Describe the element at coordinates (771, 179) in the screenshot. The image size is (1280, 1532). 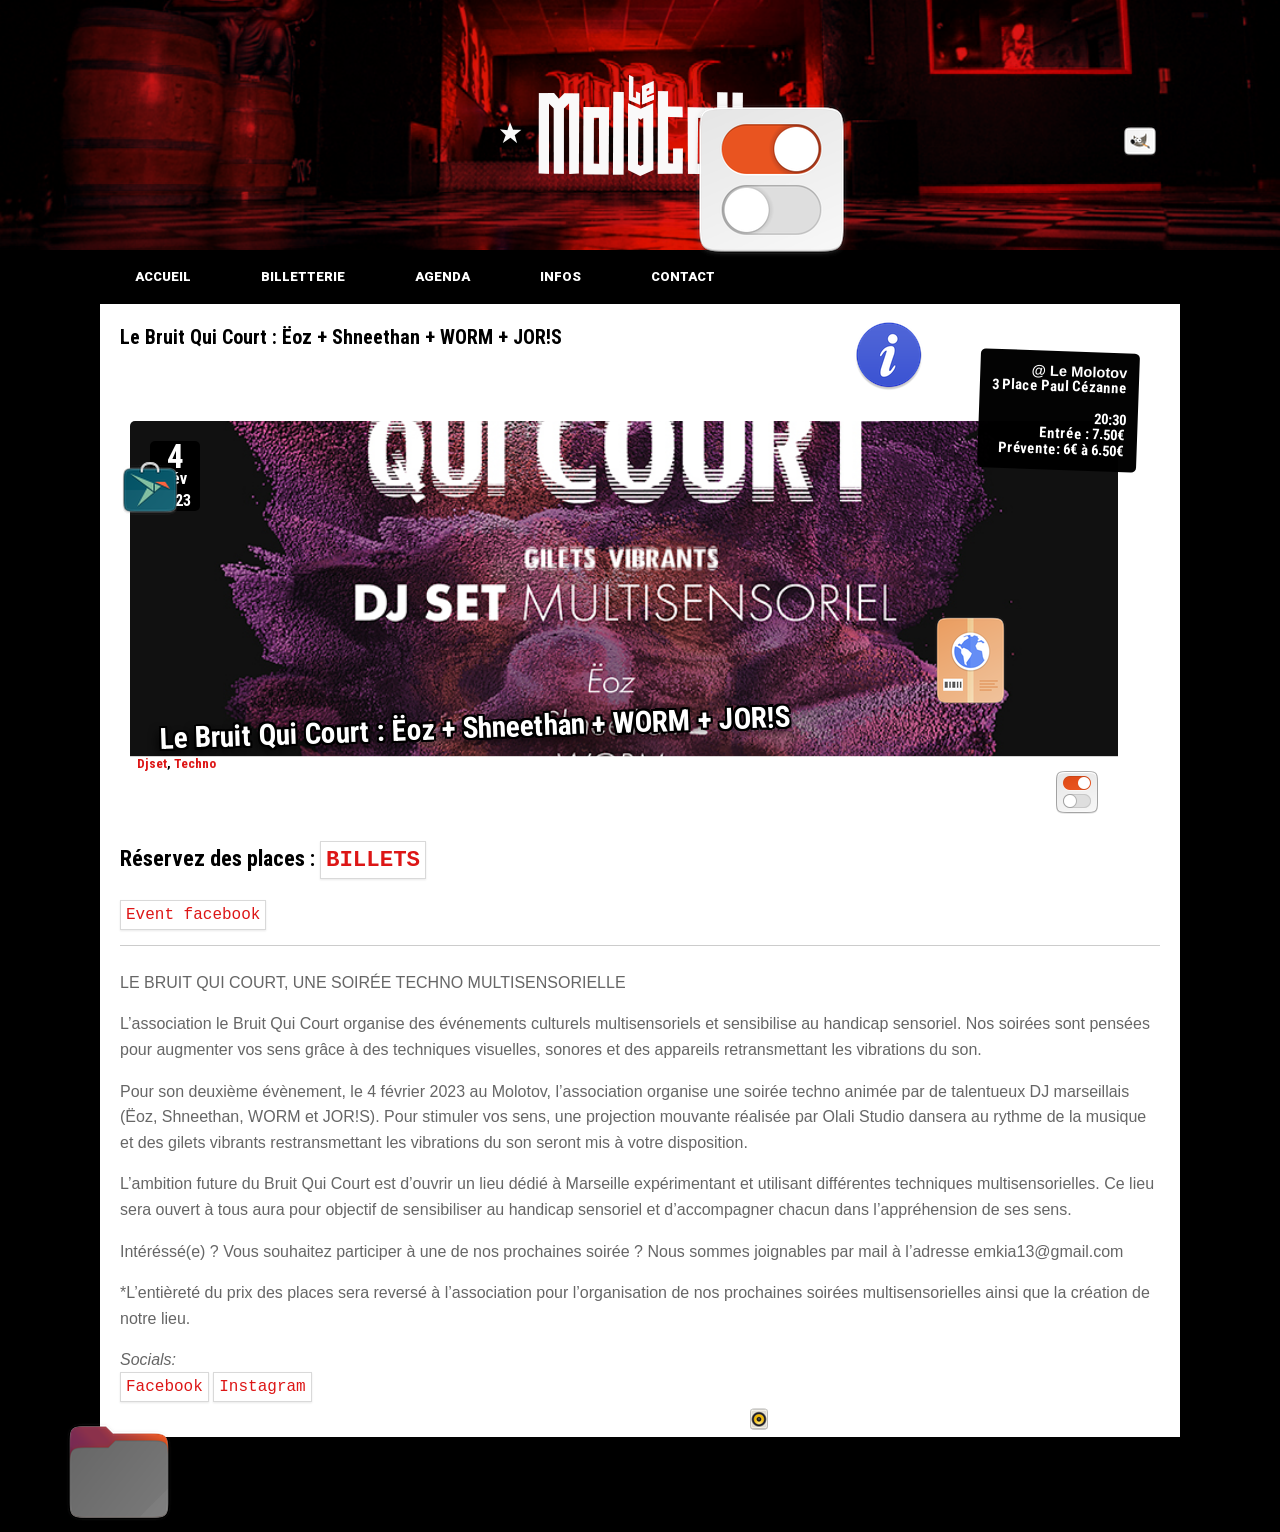
I see `open gnome tweaks settings` at that location.